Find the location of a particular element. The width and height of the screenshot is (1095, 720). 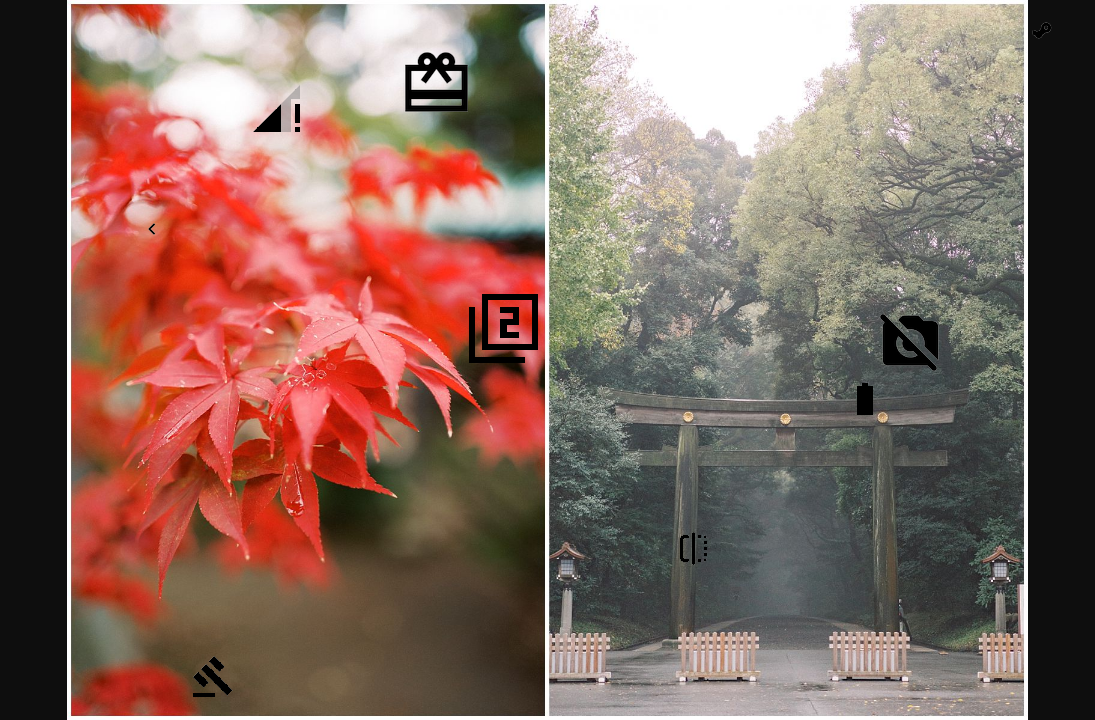

redeem a gift card or promo code is located at coordinates (436, 83).